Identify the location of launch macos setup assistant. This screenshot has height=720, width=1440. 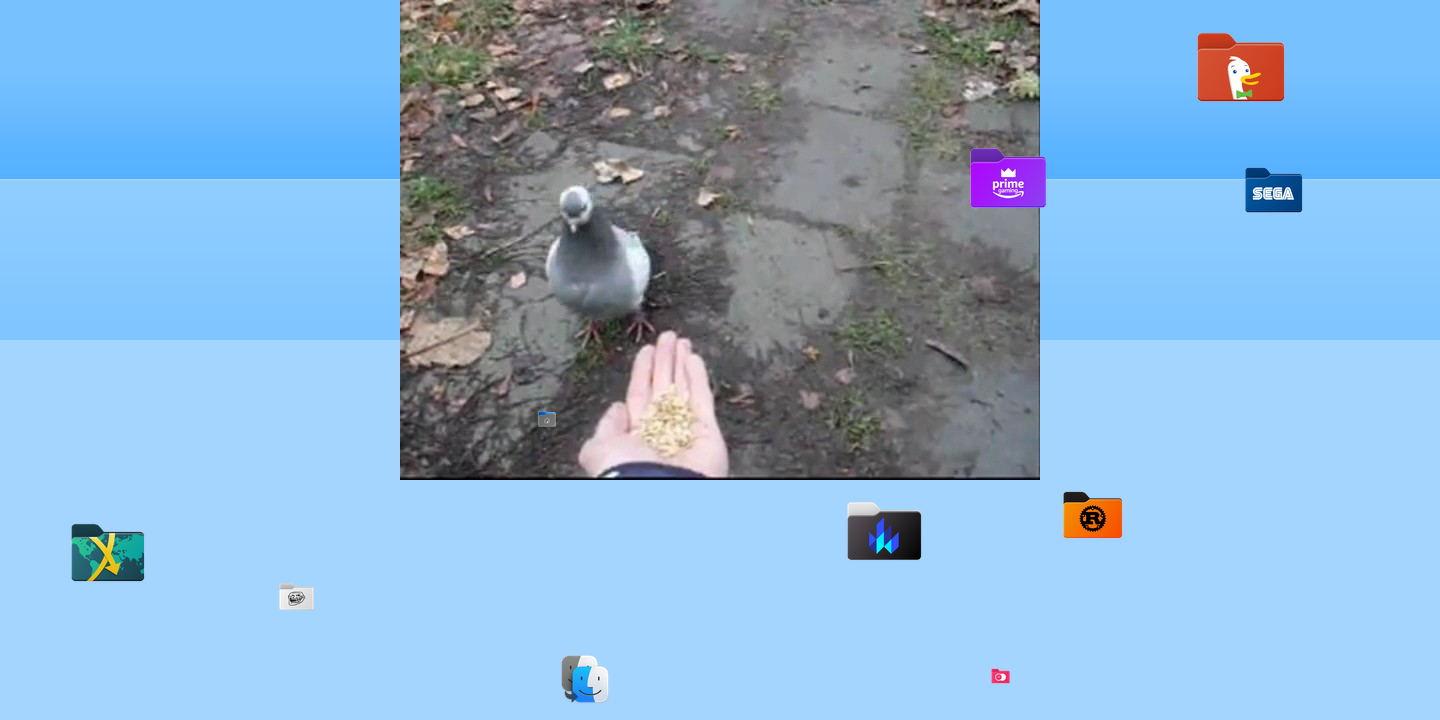
(585, 679).